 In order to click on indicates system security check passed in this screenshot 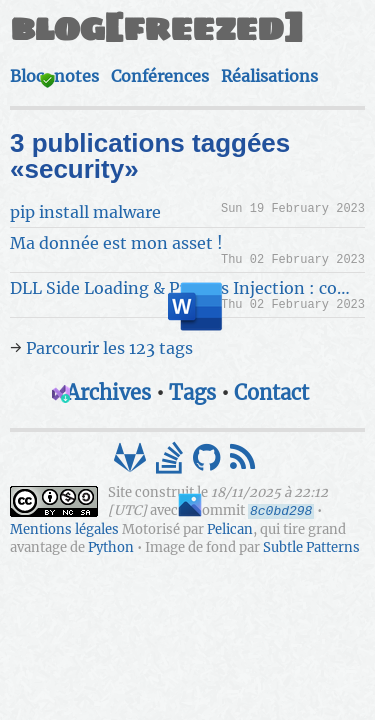, I will do `click(47, 80)`.